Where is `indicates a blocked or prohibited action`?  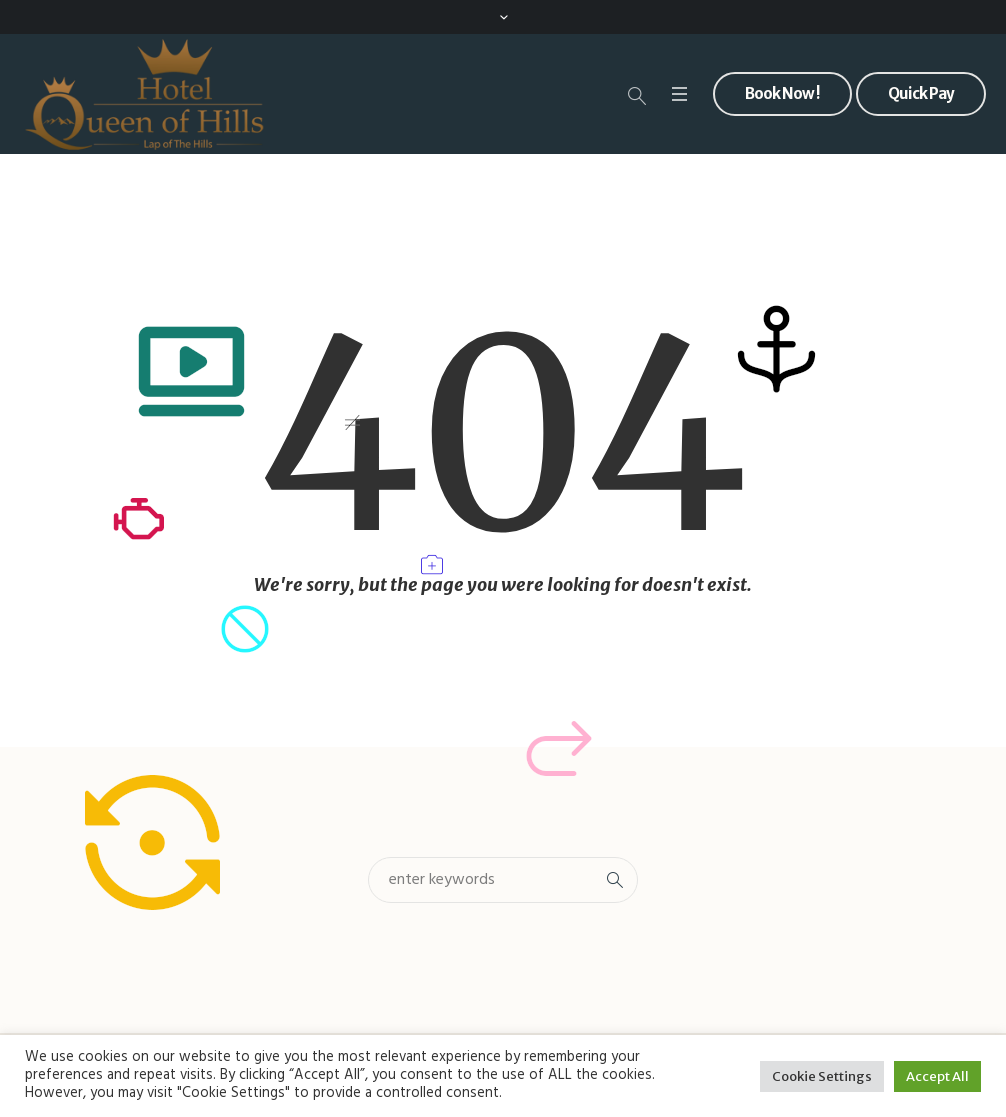
indicates a blocked or prohibited action is located at coordinates (245, 629).